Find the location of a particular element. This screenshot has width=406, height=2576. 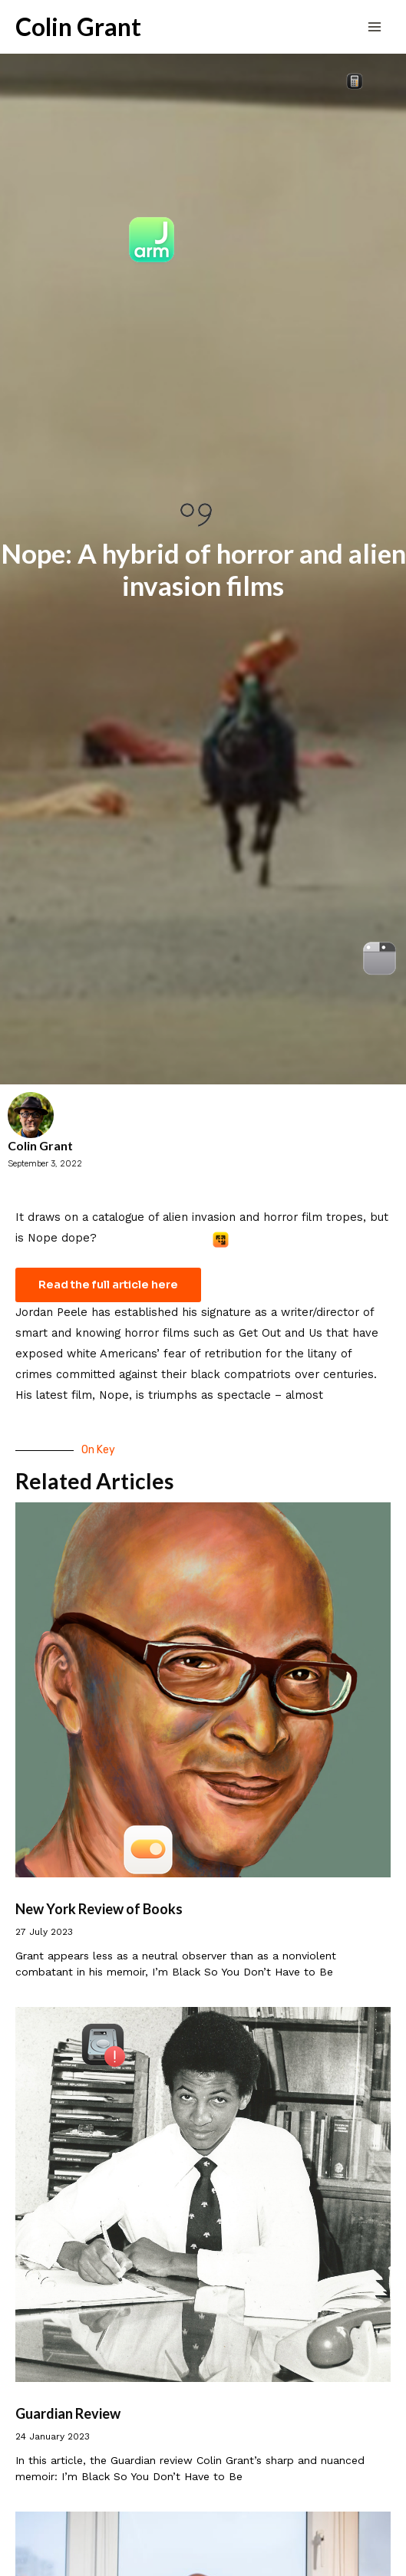

launch JArmEmu ARM assembly emulator is located at coordinates (151, 239).